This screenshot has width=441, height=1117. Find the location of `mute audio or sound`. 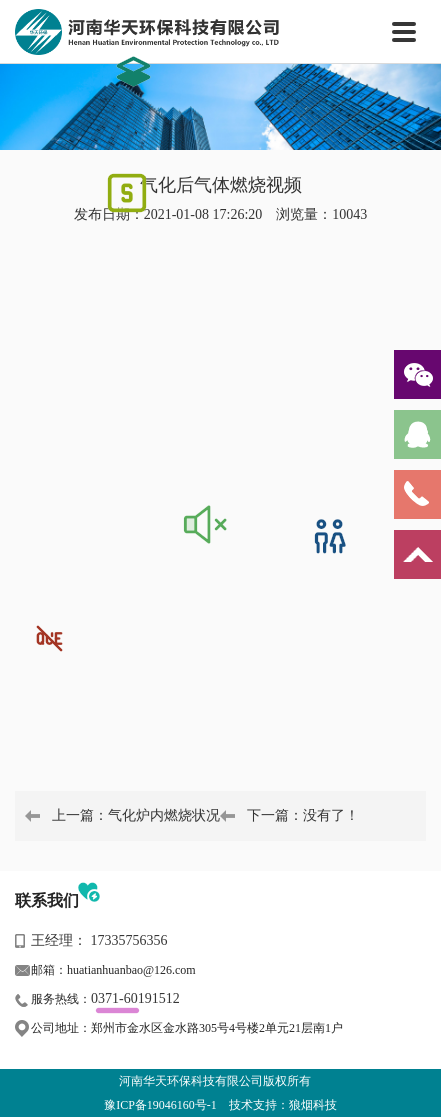

mute audio or sound is located at coordinates (204, 524).